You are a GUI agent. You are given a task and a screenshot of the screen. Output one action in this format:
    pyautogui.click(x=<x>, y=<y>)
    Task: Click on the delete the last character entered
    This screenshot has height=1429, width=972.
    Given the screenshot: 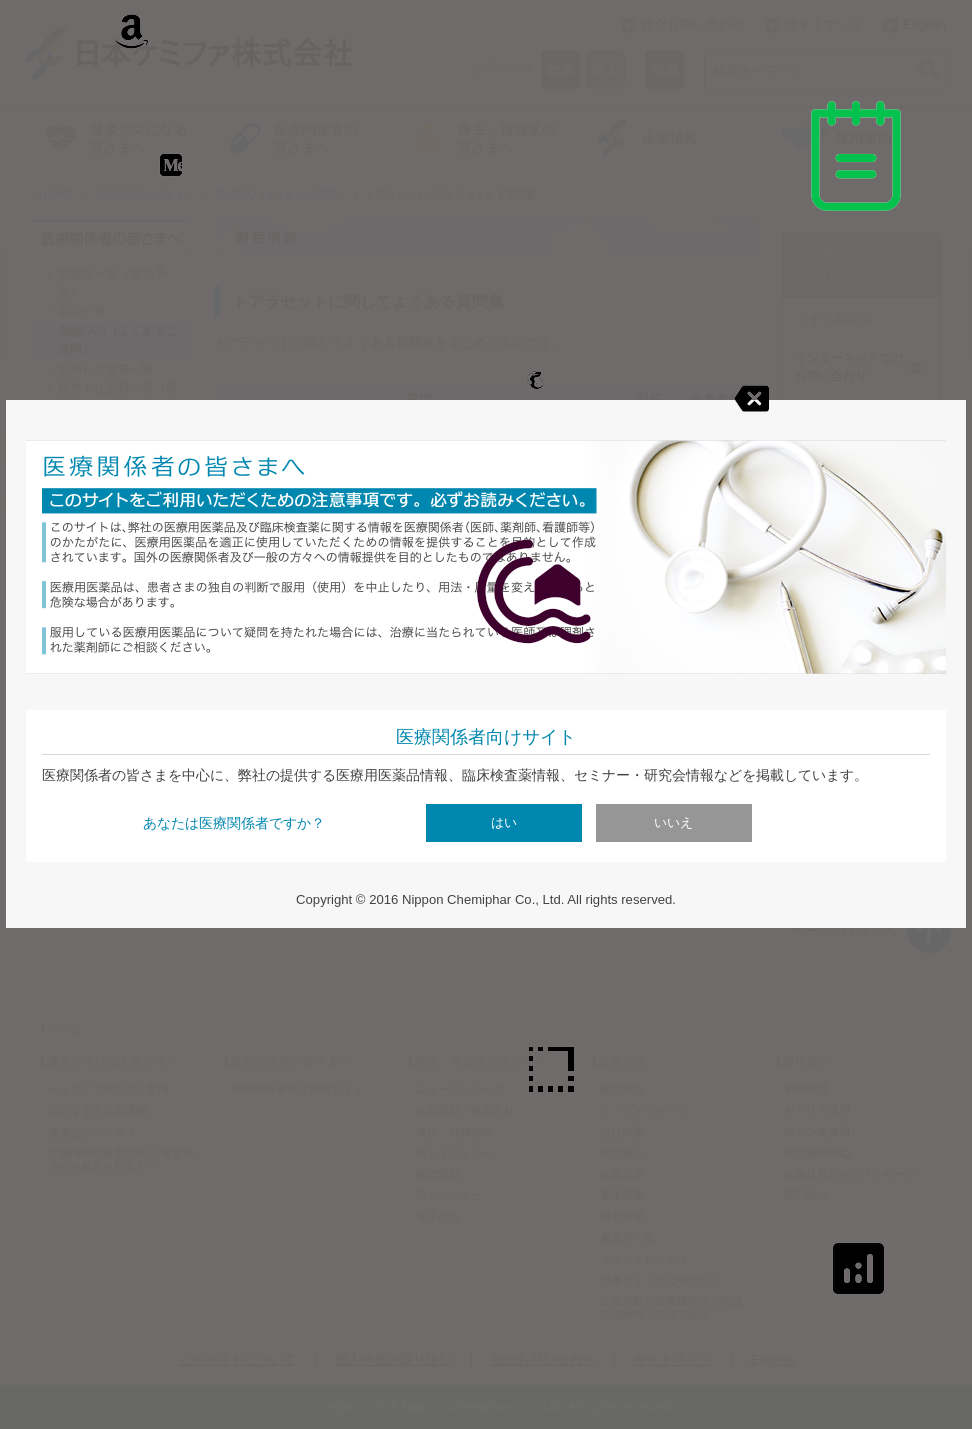 What is the action you would take?
    pyautogui.click(x=751, y=398)
    